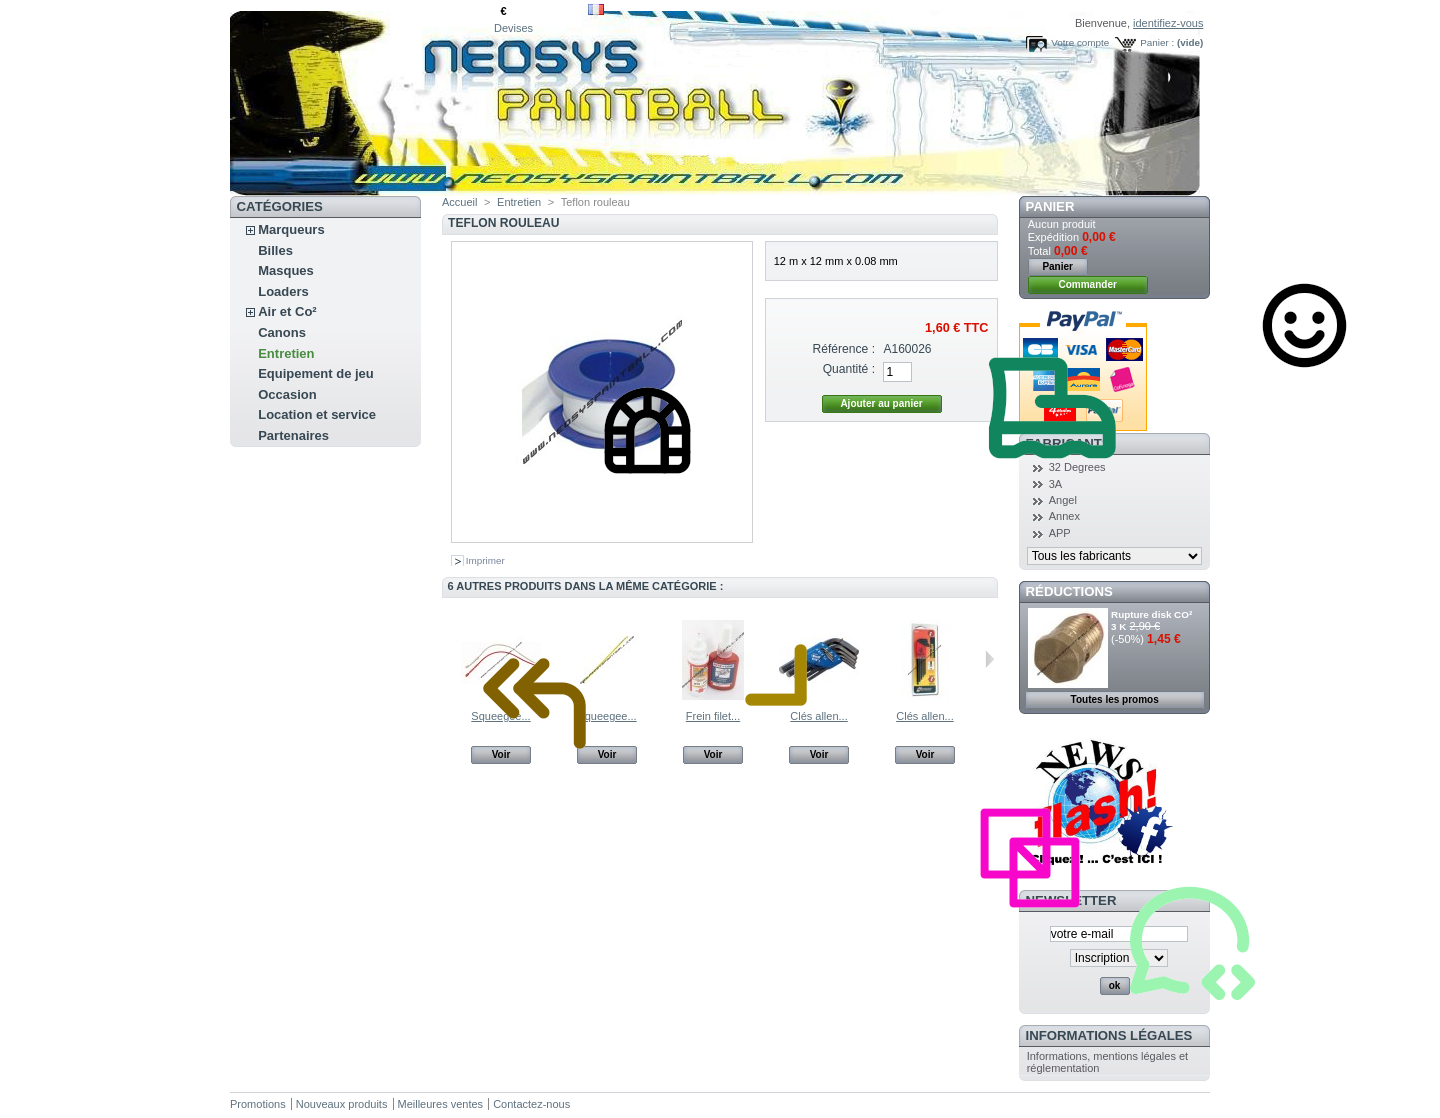 The height and width of the screenshot is (1118, 1440). I want to click on intersect or merge two layers, so click(1030, 858).